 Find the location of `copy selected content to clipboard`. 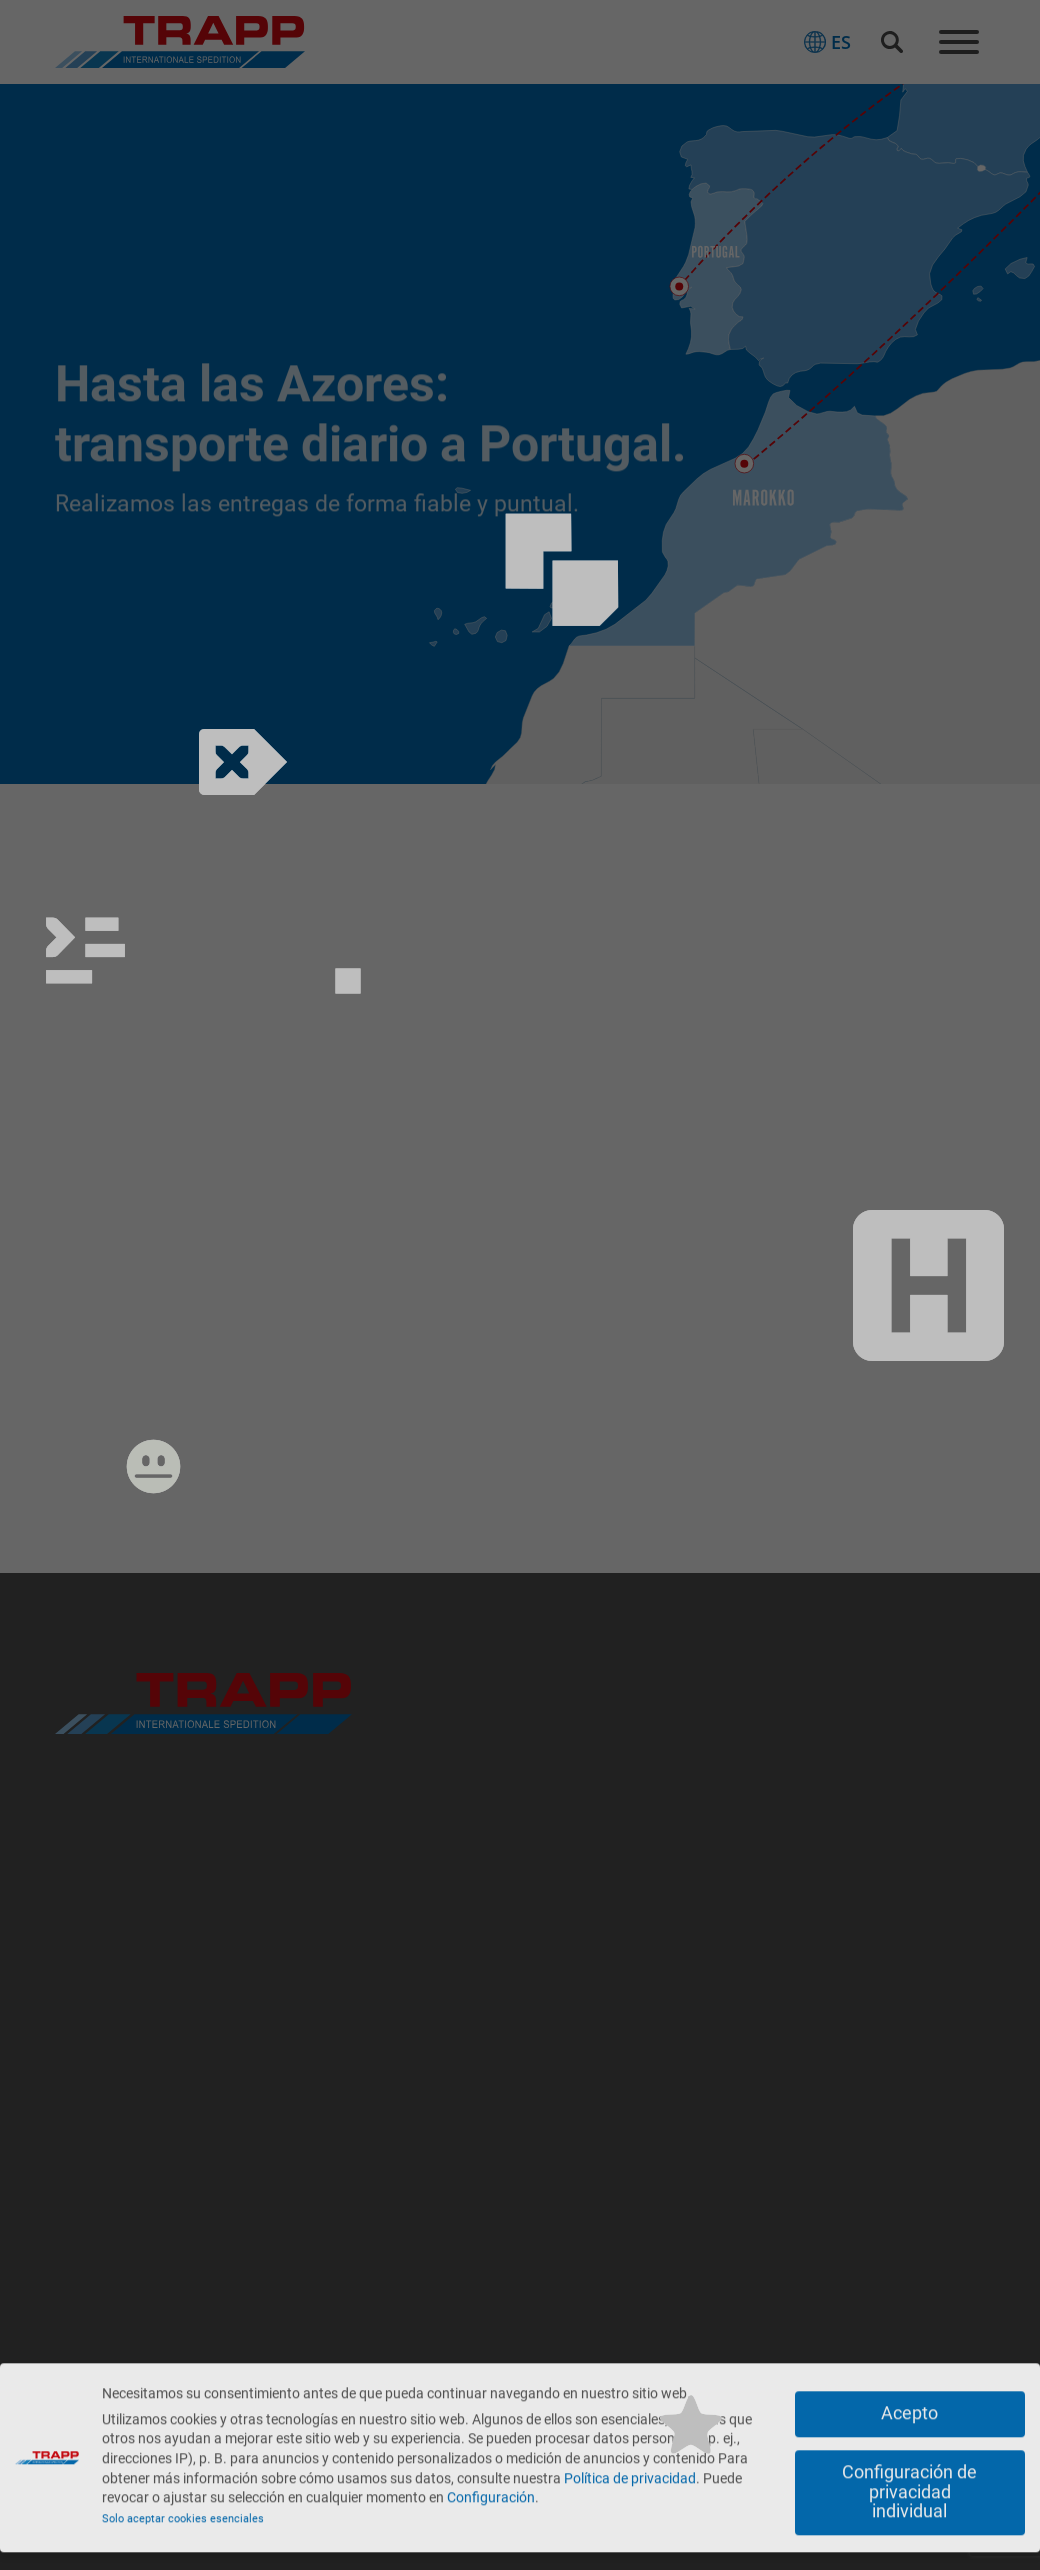

copy selected content to clipboard is located at coordinates (562, 570).